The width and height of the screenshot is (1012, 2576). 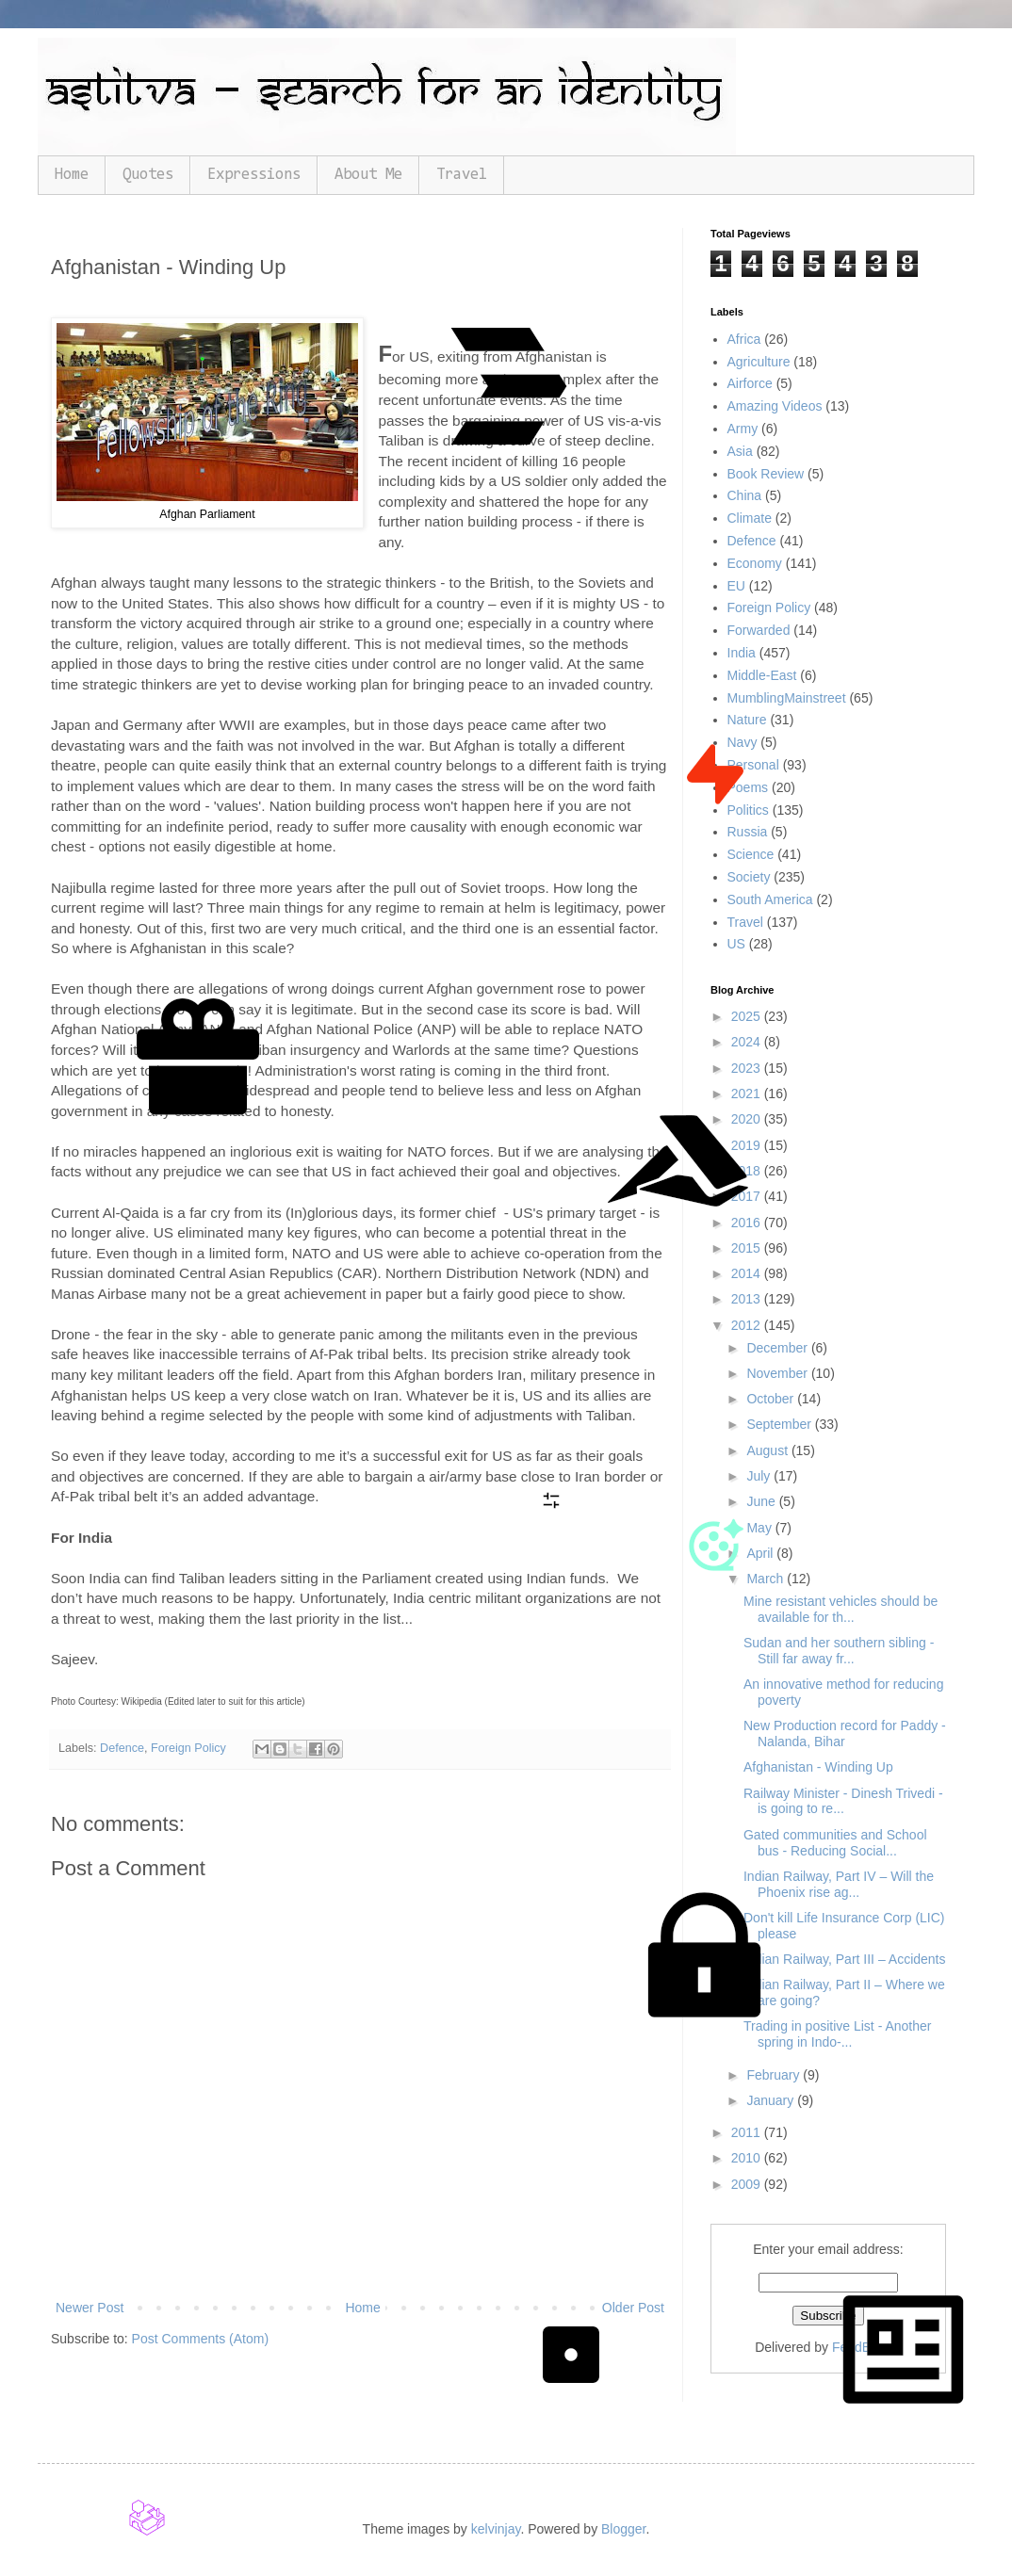 What do you see at coordinates (571, 2355) in the screenshot?
I see `roll the dice or generate a random result` at bounding box center [571, 2355].